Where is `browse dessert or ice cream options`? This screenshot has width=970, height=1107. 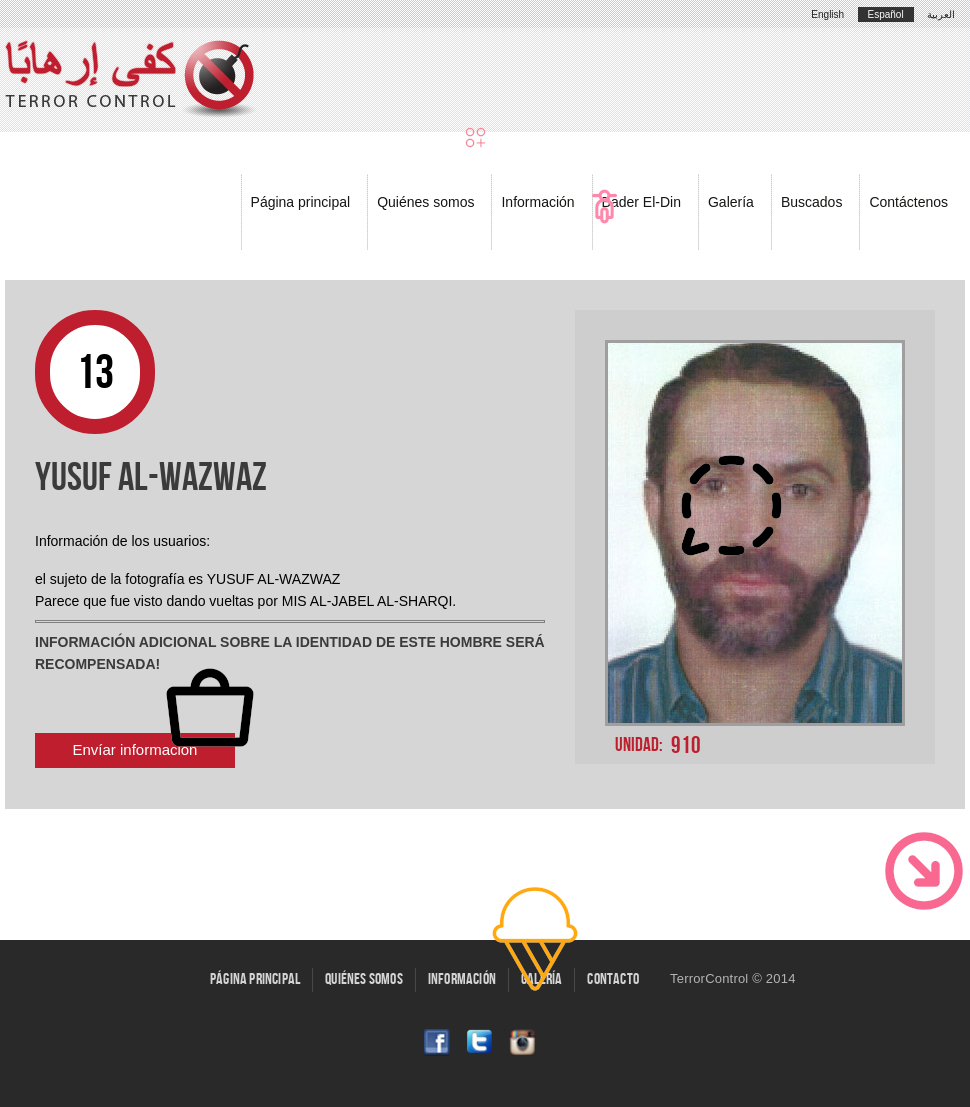 browse dessert or ice cream options is located at coordinates (535, 937).